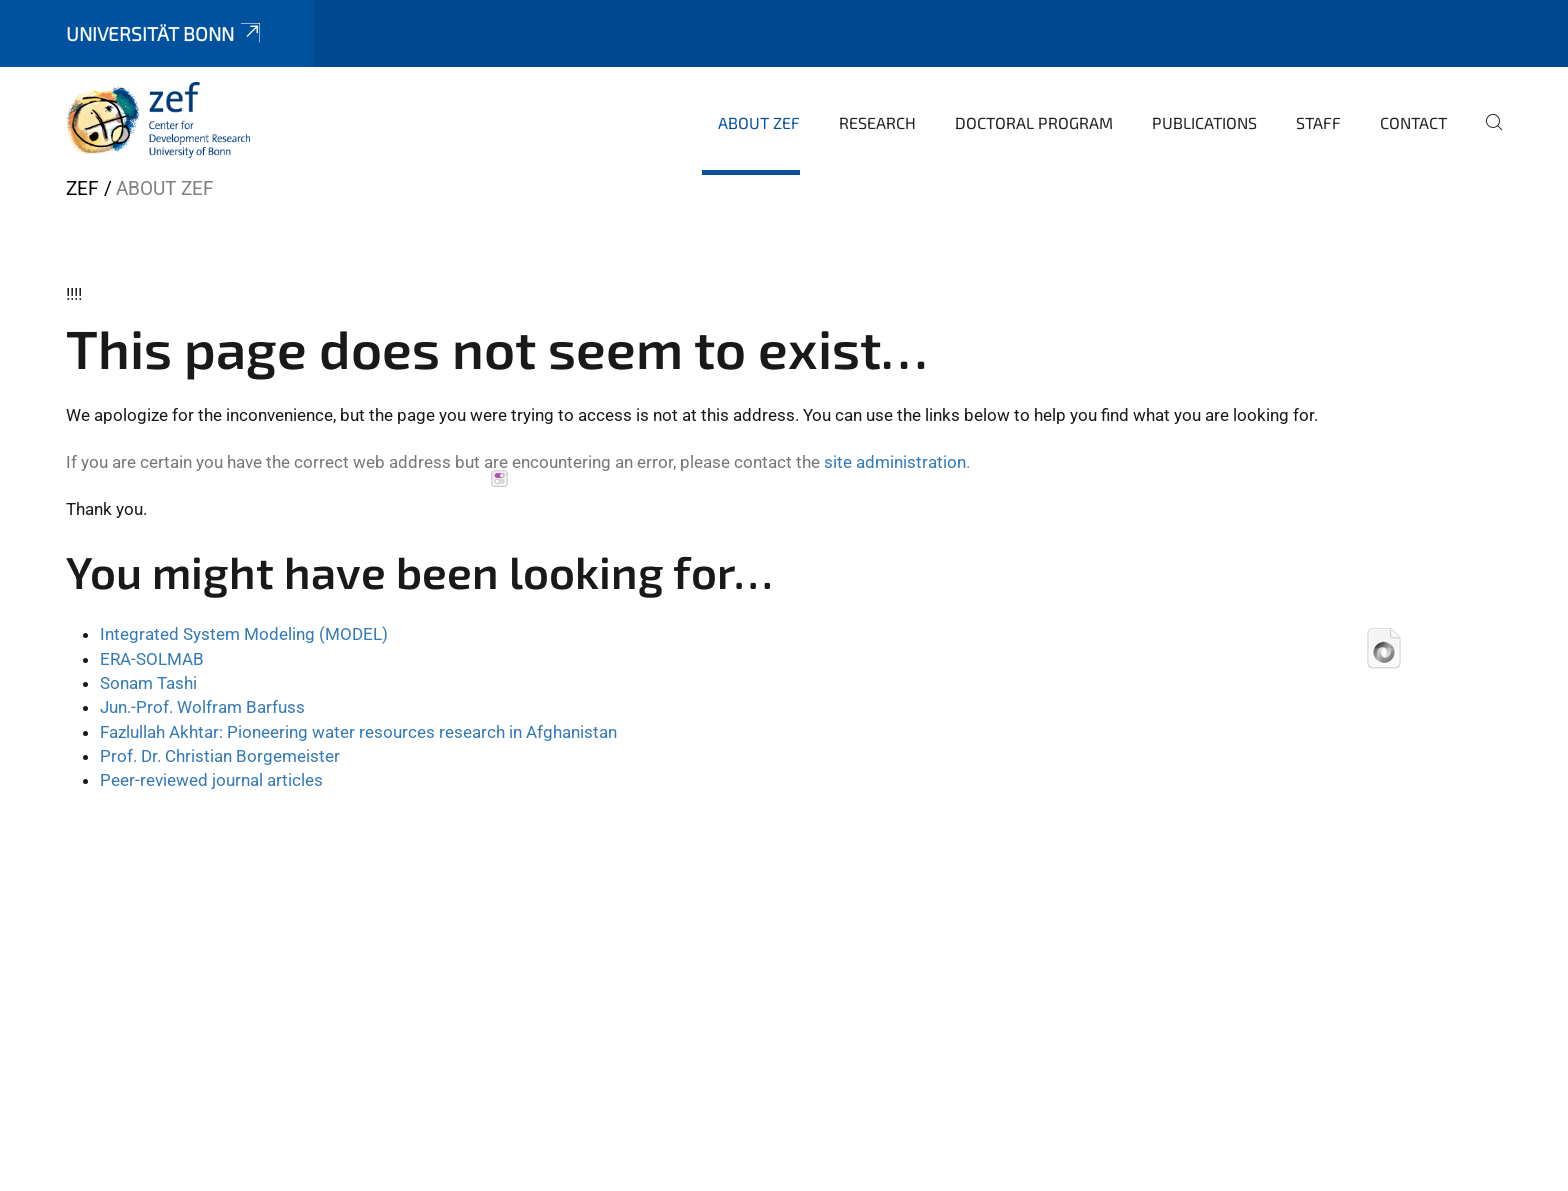 This screenshot has height=1191, width=1568. Describe the element at coordinates (1384, 648) in the screenshot. I see `json file type indicator` at that location.